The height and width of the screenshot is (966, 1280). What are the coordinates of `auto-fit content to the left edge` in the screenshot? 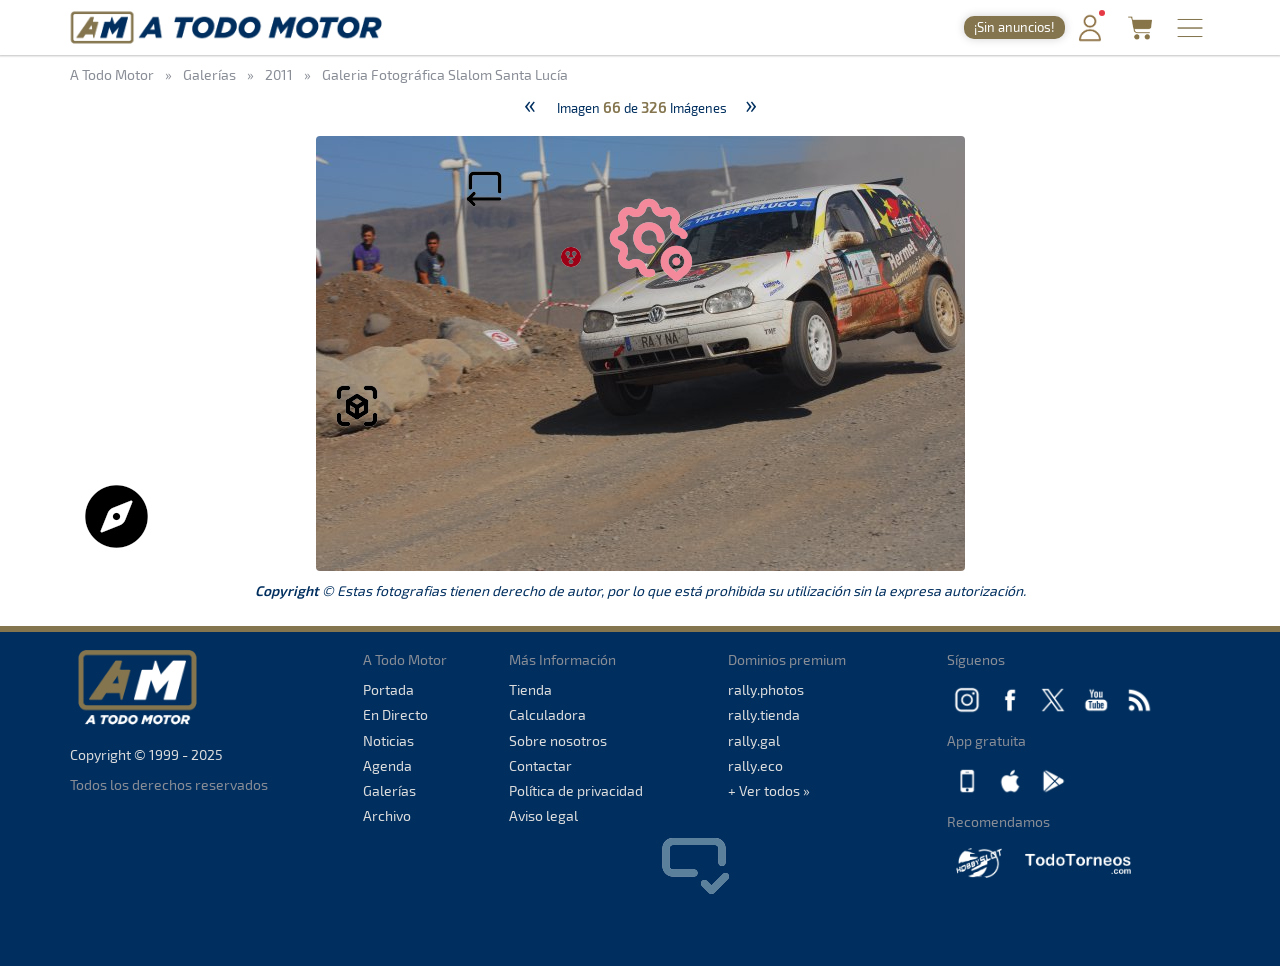 It's located at (485, 188).